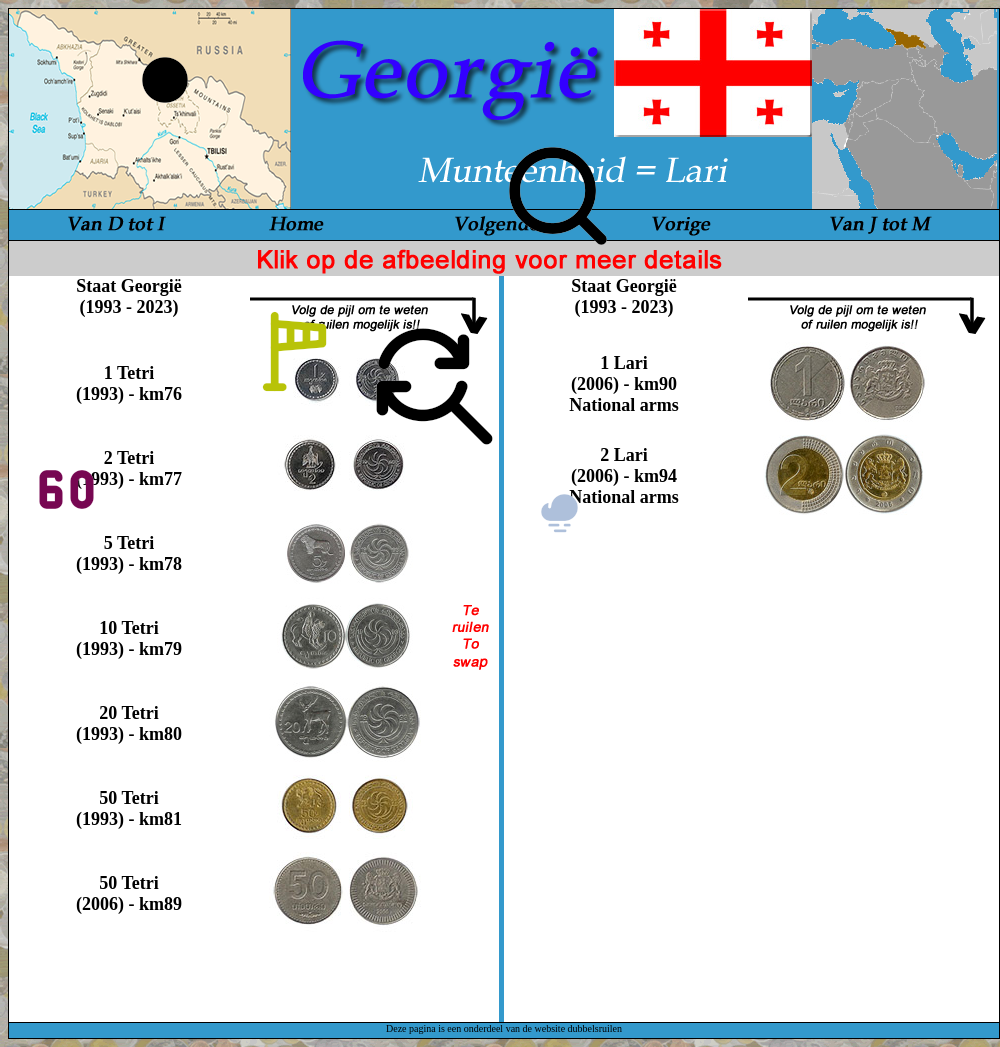 The image size is (1000, 1047). Describe the element at coordinates (558, 196) in the screenshot. I see `search for content or items` at that location.